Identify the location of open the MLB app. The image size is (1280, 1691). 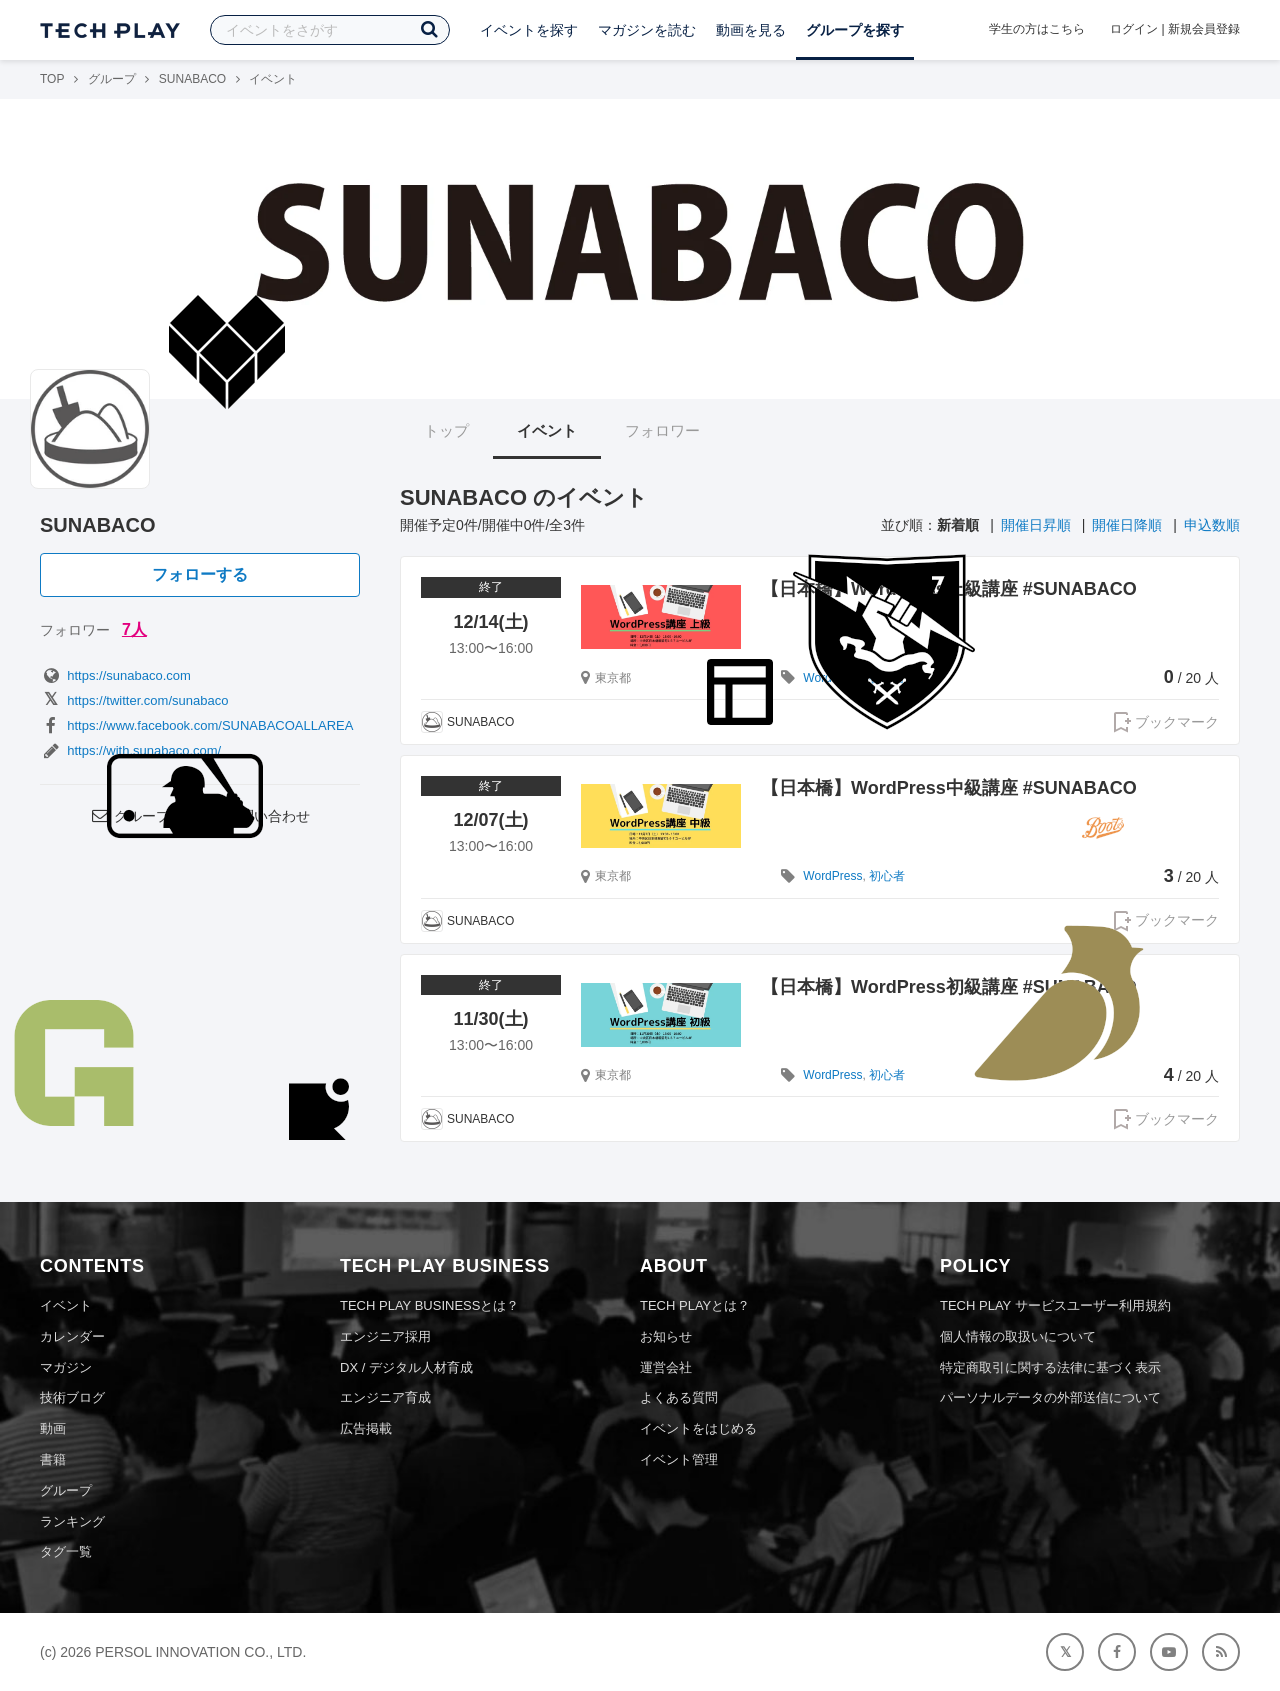
(185, 796).